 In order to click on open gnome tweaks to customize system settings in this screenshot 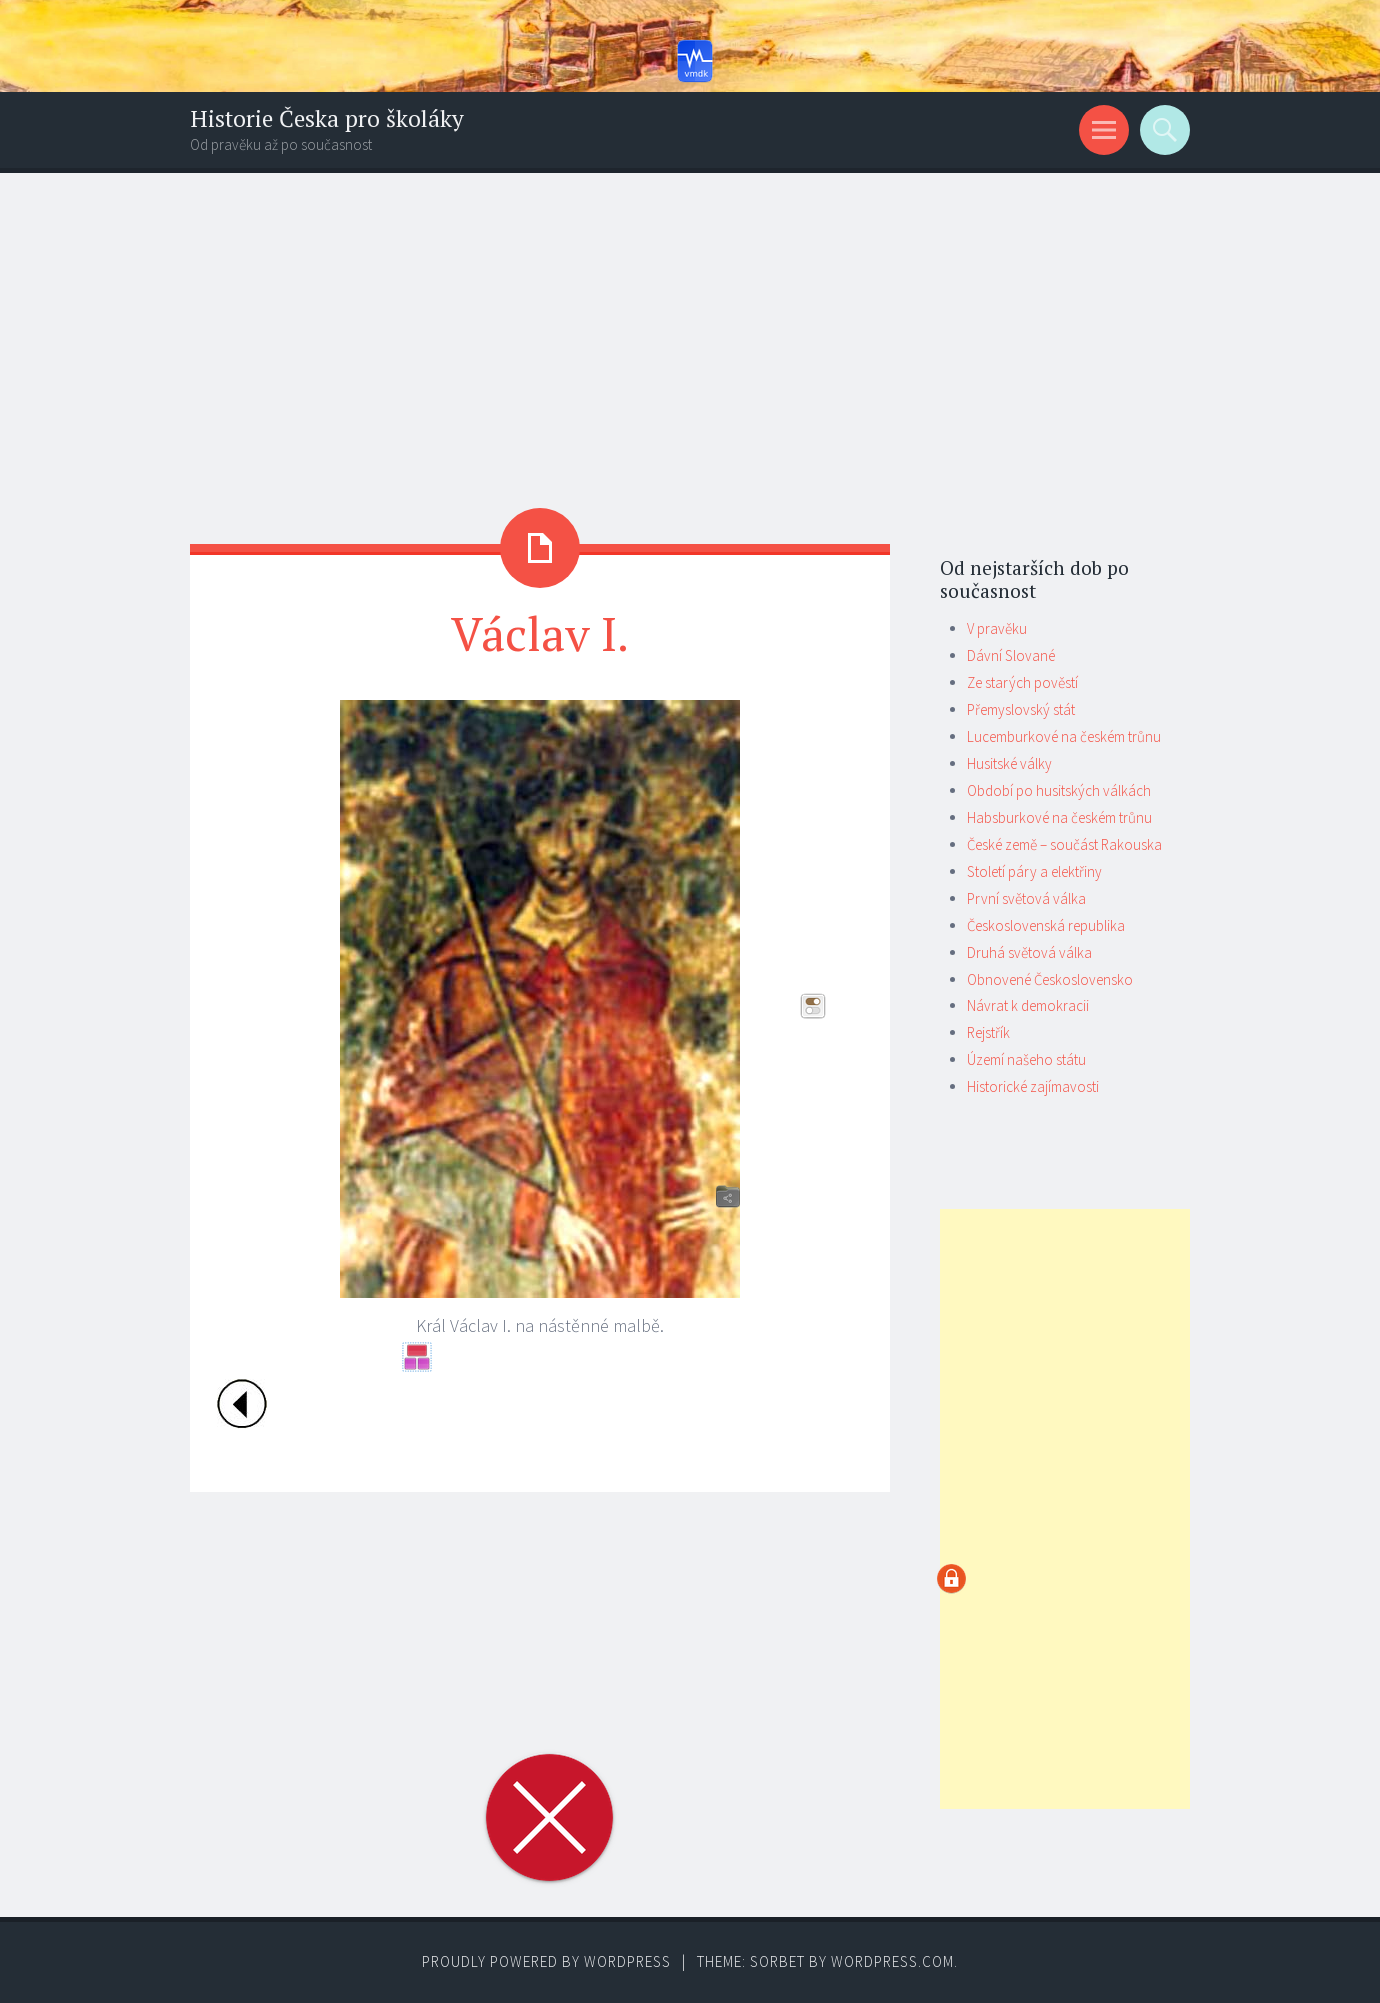, I will do `click(813, 1006)`.